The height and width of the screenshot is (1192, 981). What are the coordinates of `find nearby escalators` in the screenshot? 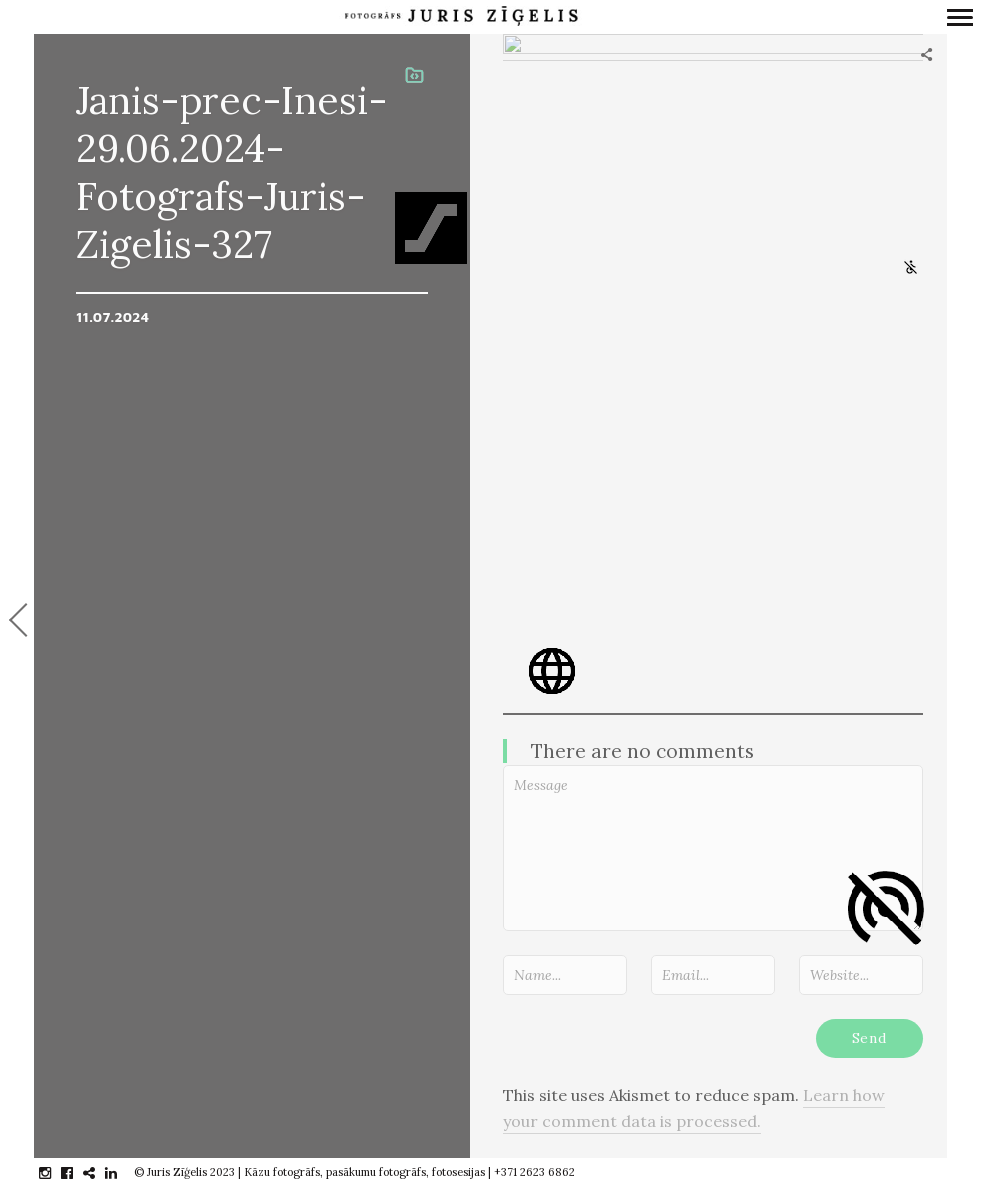 It's located at (431, 228).